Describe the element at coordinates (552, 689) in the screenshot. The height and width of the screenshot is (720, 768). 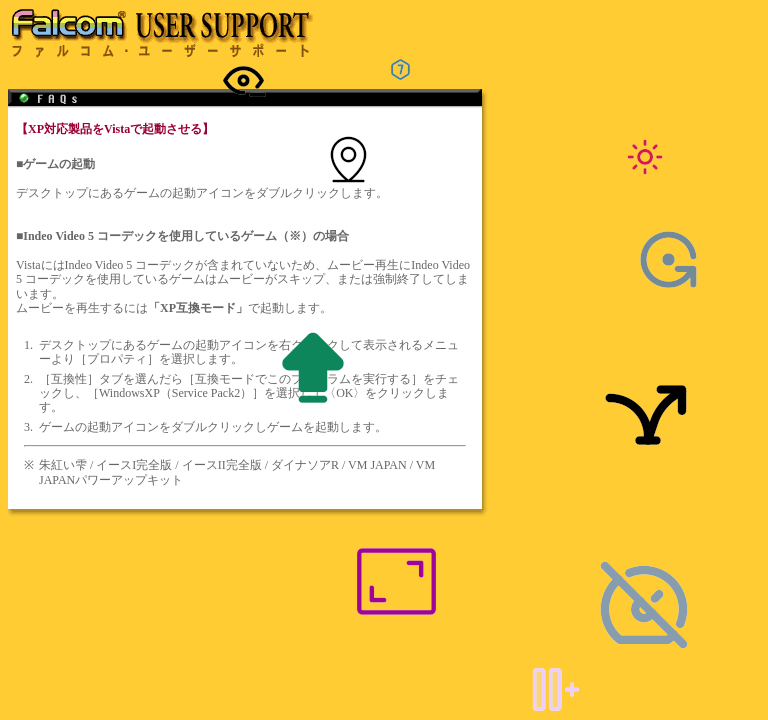
I see `add a new column to the right` at that location.